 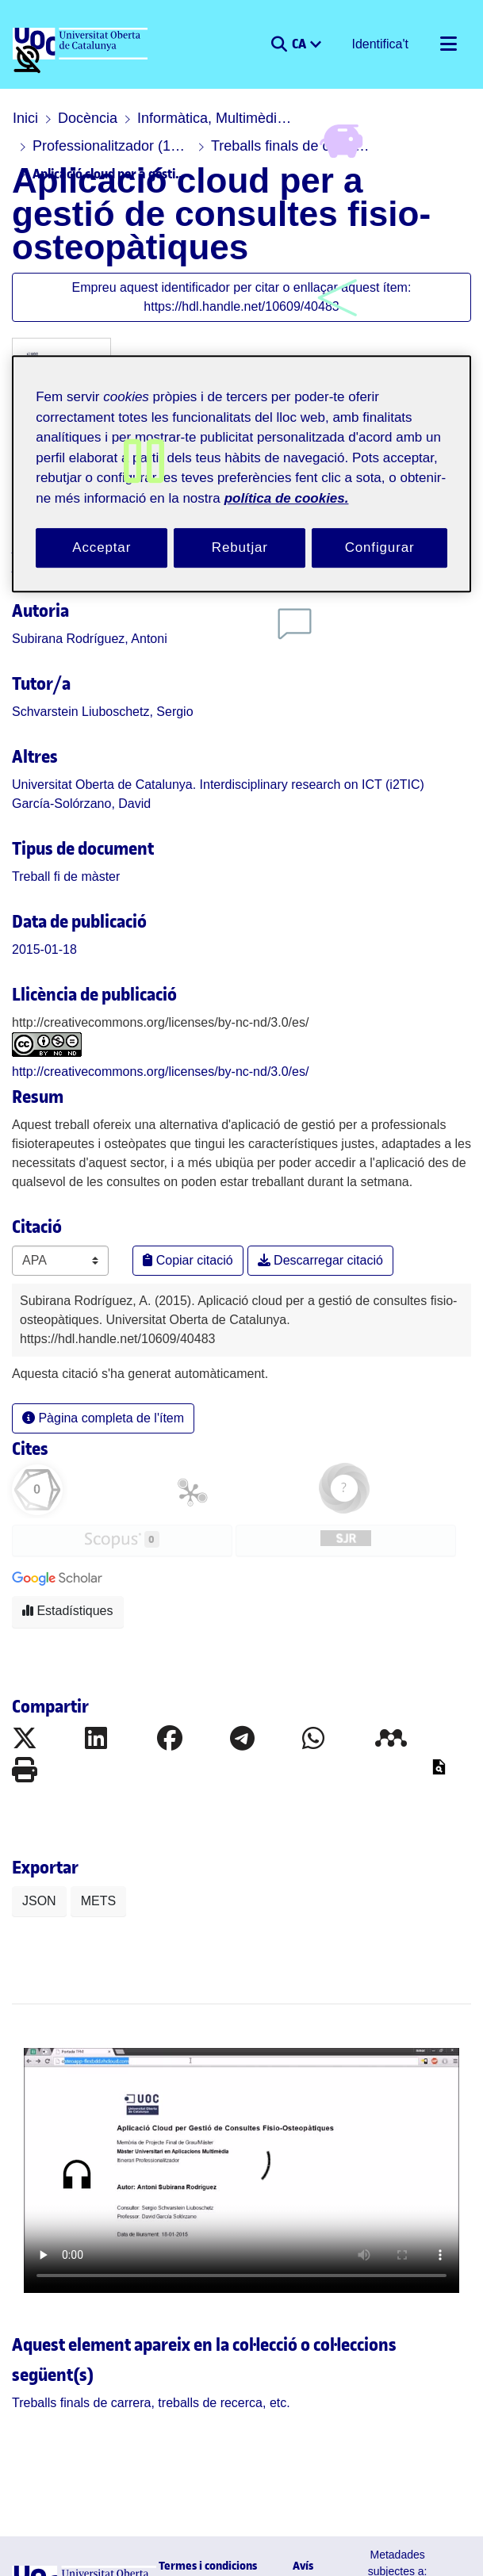 I want to click on access audio or voice call support, so click(x=77, y=2176).